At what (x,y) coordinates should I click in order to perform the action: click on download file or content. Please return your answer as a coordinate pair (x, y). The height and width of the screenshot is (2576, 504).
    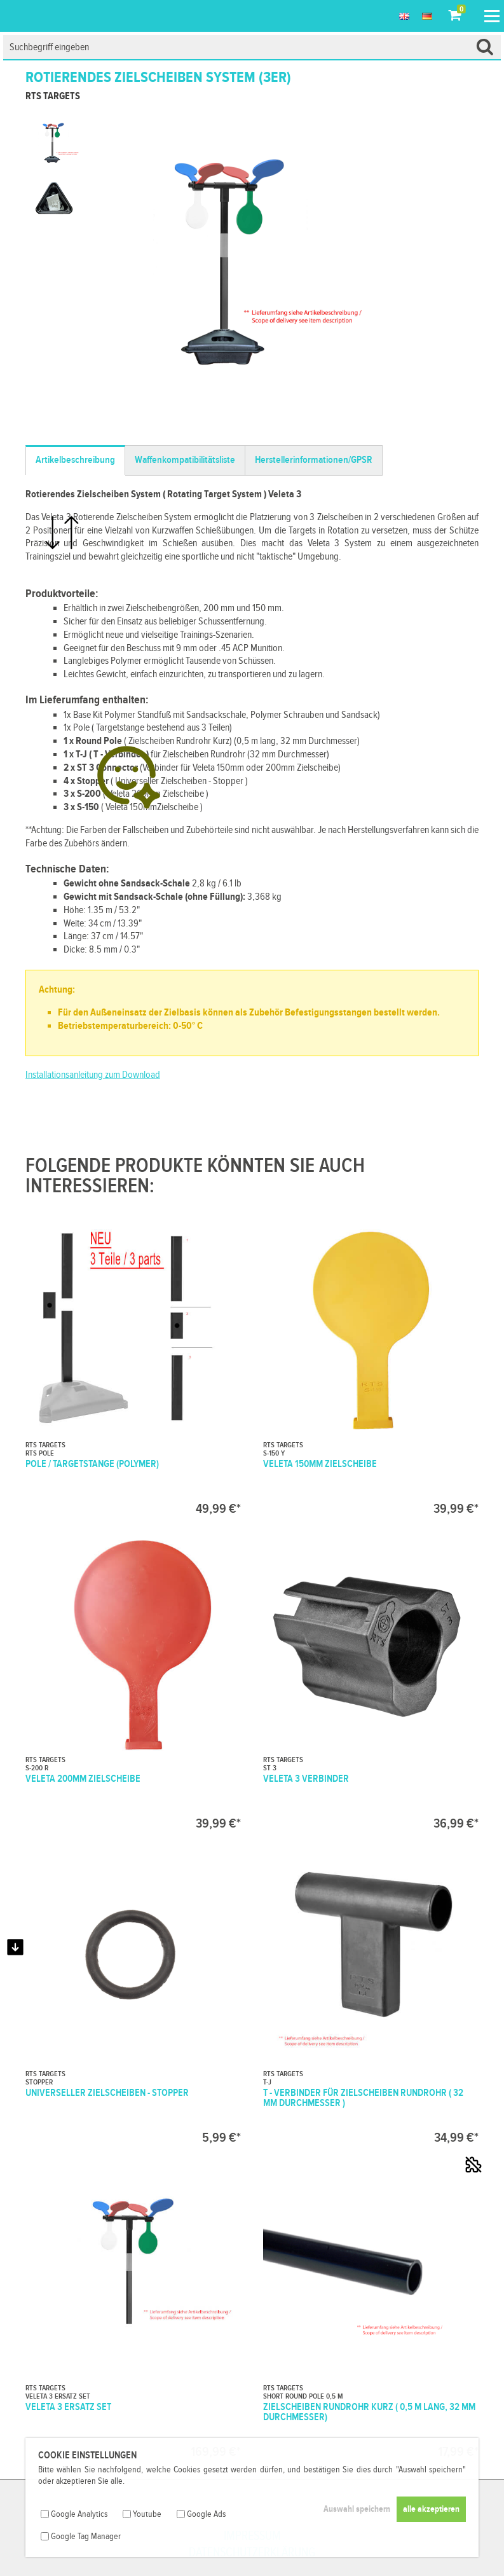
    Looking at the image, I should click on (15, 1947).